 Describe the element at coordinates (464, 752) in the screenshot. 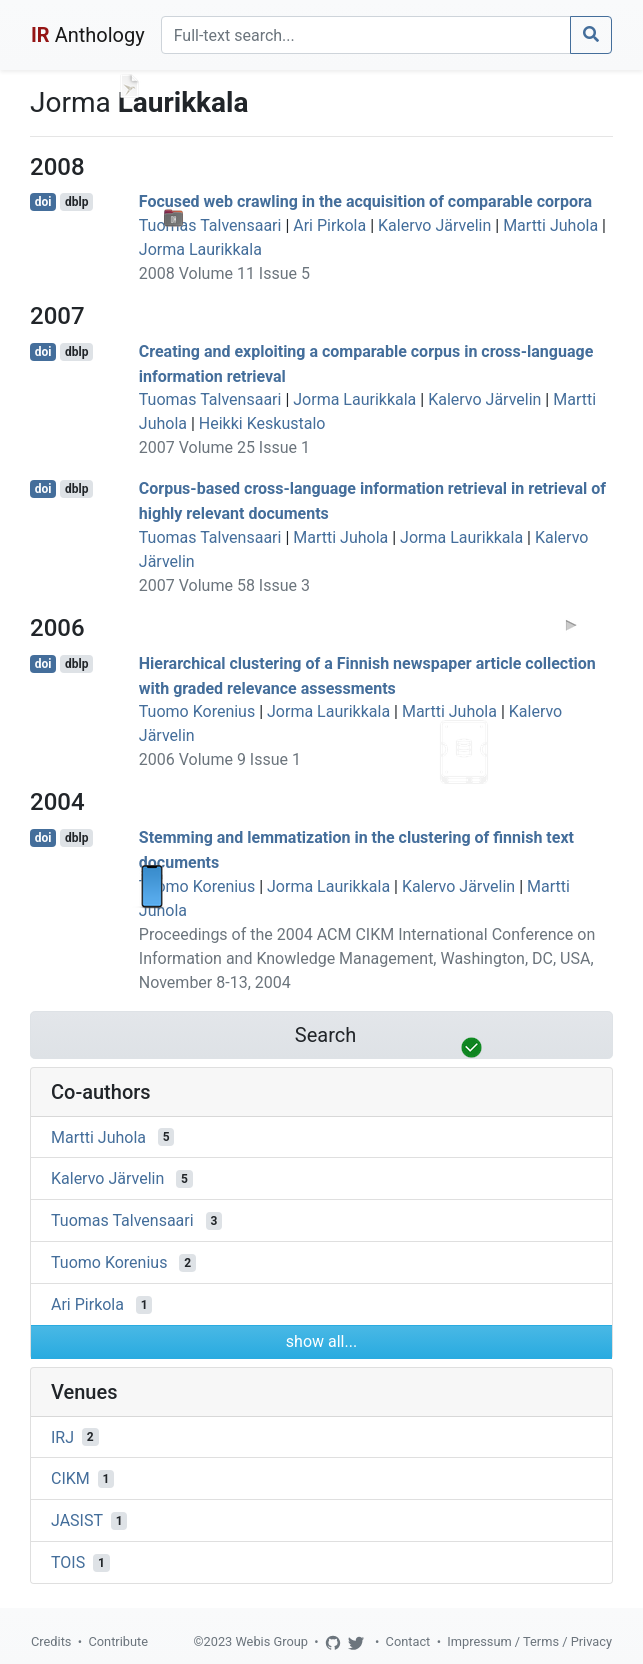

I see `indicates storage quota or disk space limit` at that location.